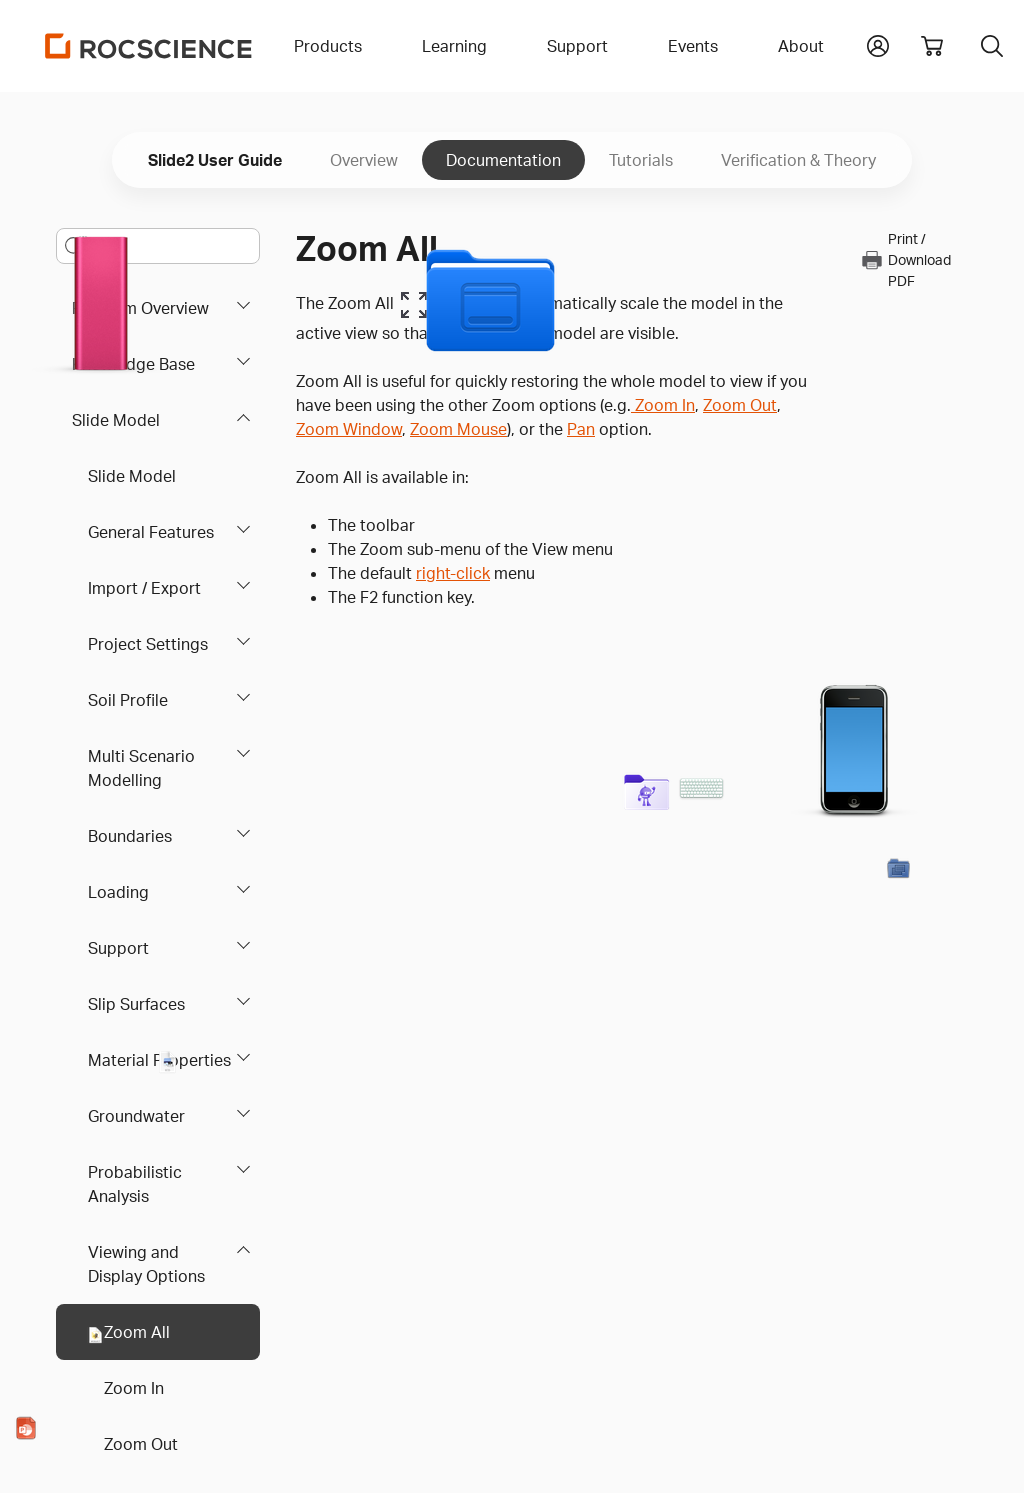 Image resolution: width=1024 pixels, height=1493 pixels. I want to click on a microsoft powerpoint file, so click(26, 1428).